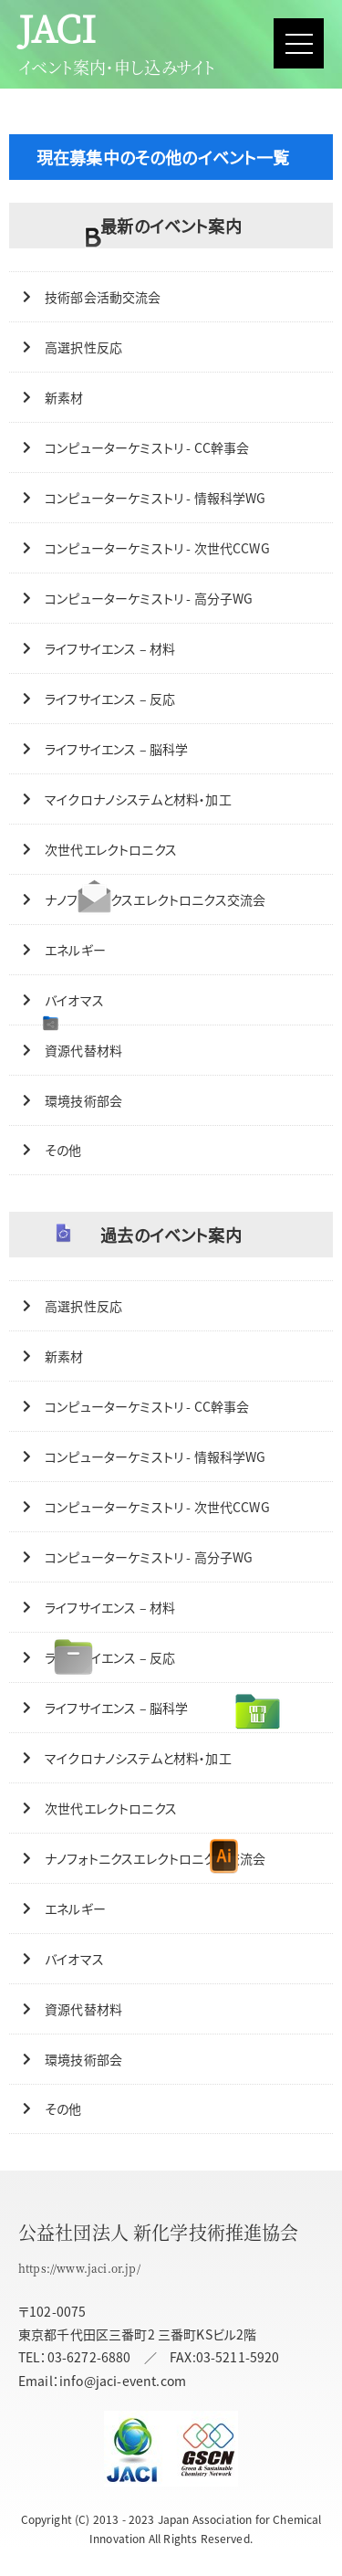 The height and width of the screenshot is (2576, 342). I want to click on apply bold formatting to selected text, so click(93, 237).